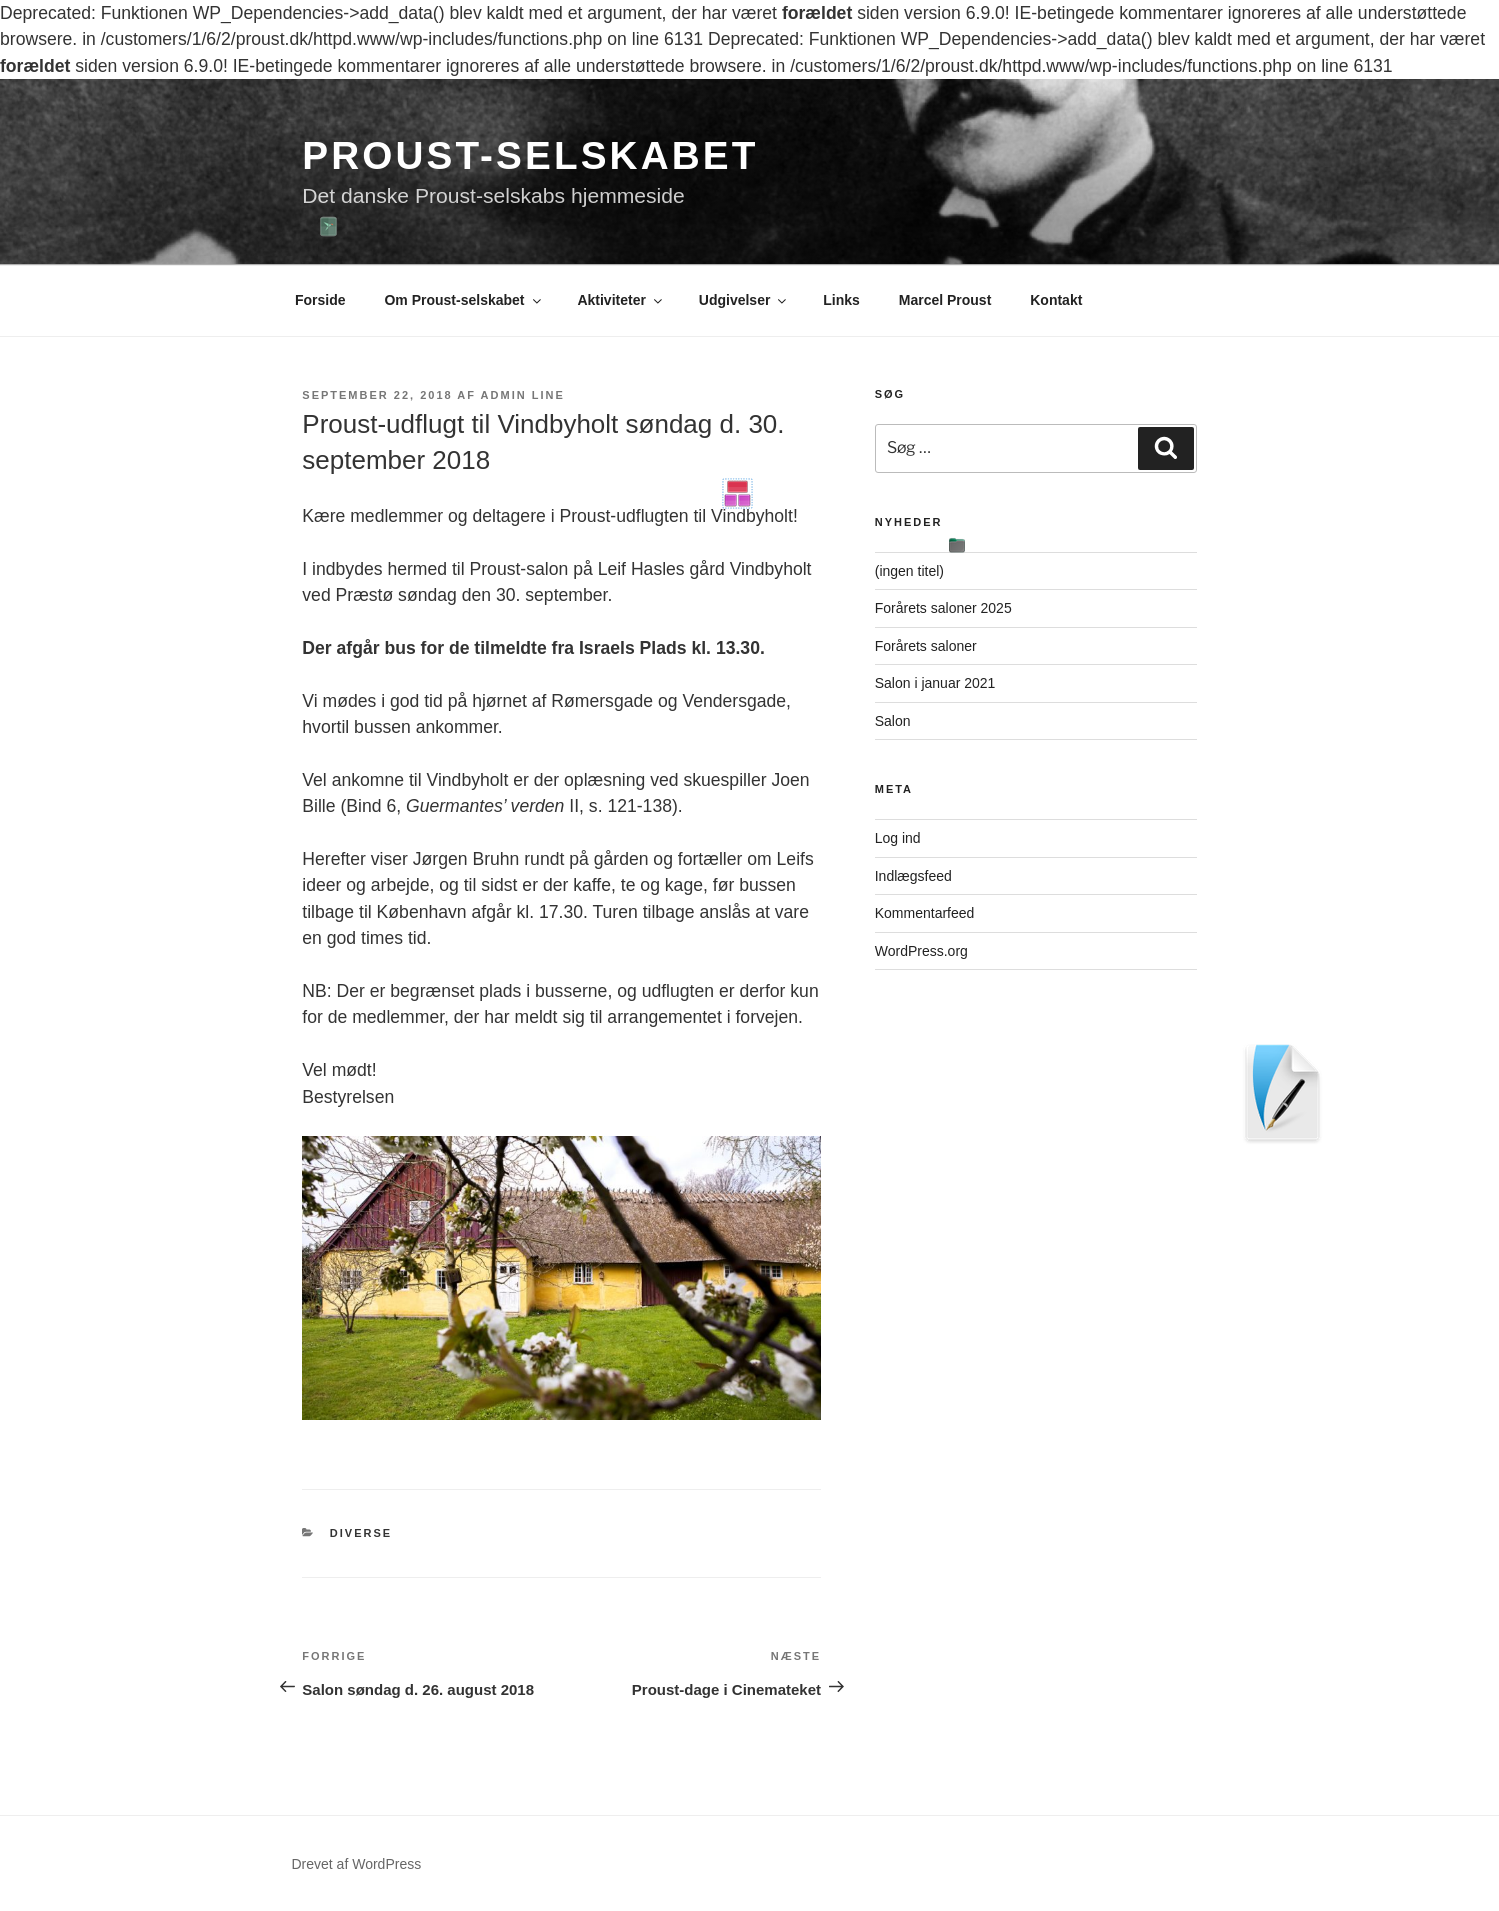  I want to click on select all items in the current view, so click(737, 493).